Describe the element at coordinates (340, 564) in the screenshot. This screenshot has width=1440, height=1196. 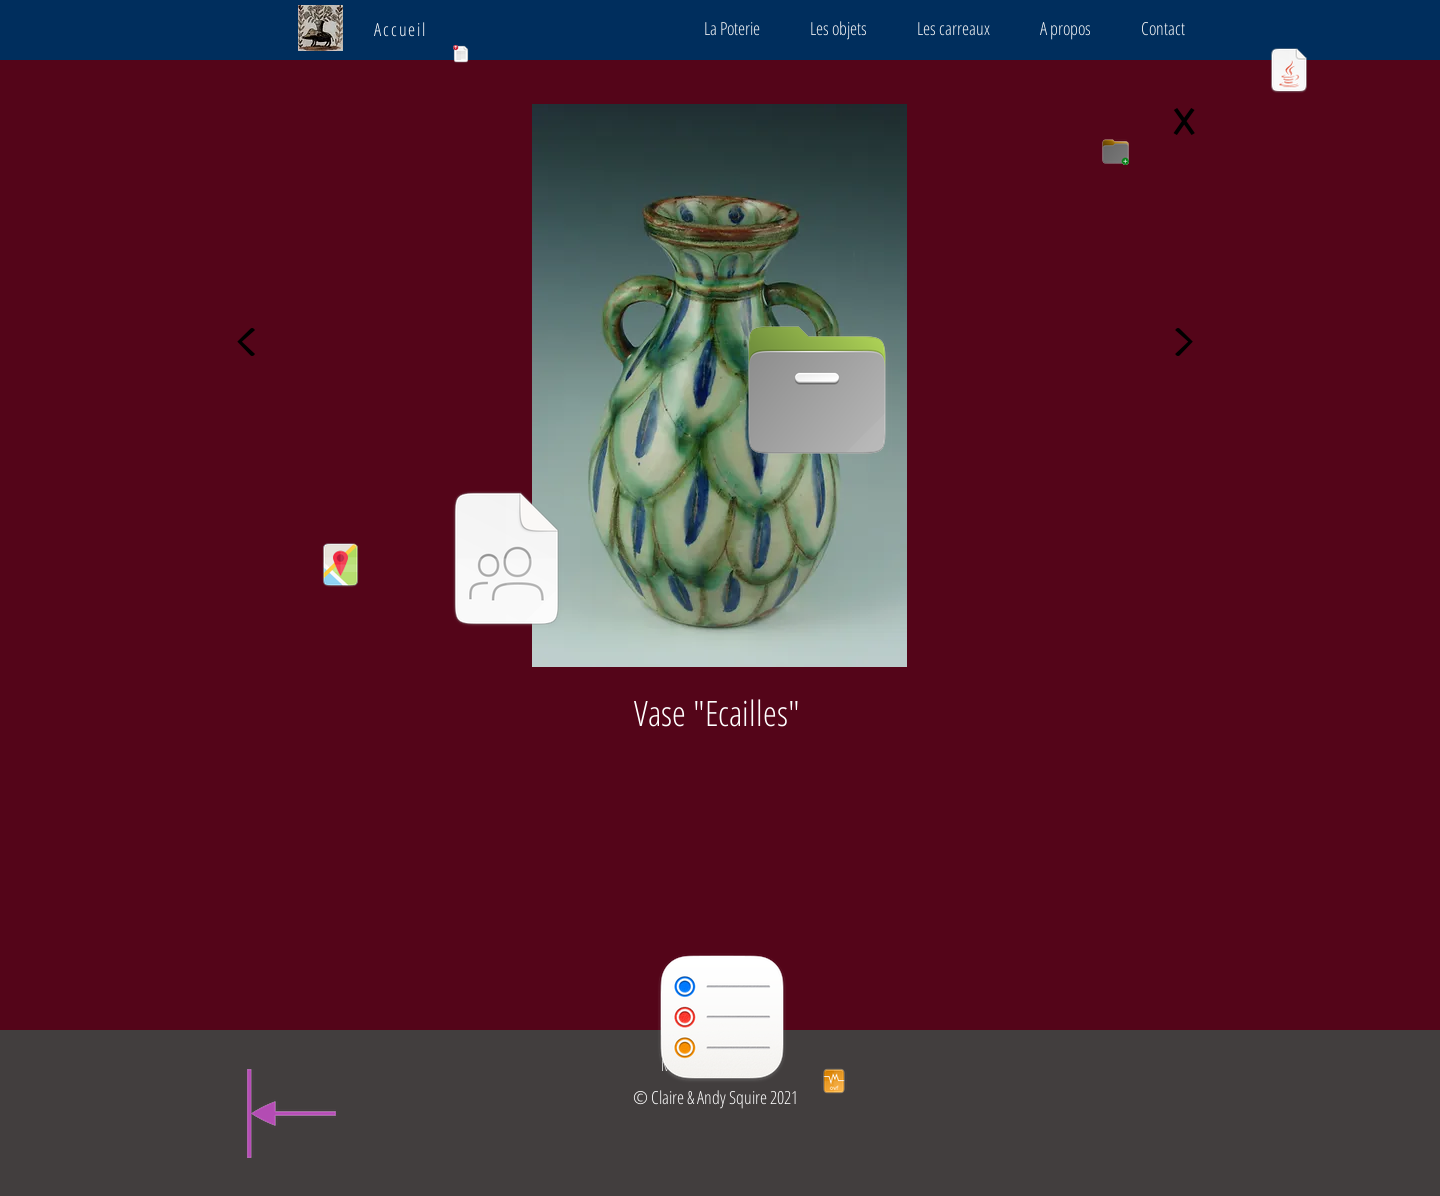
I see `geo+json file containing geographic data` at that location.